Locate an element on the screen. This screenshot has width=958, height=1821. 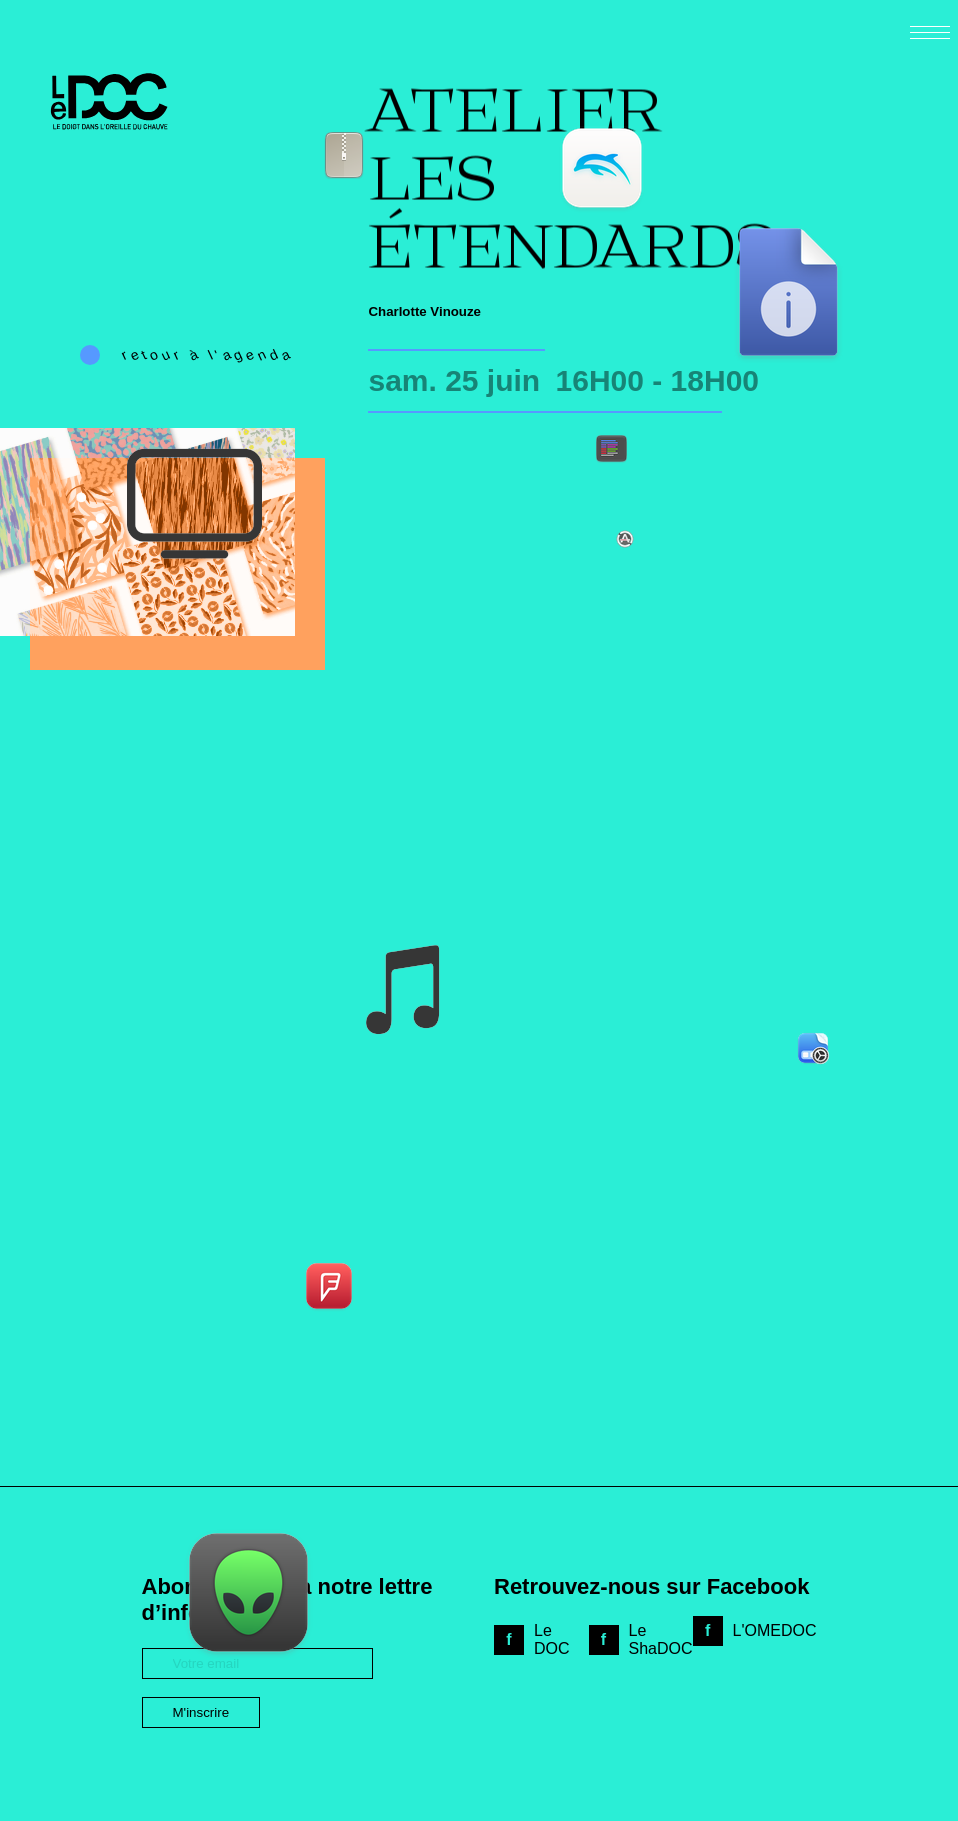
open the music app is located at coordinates (403, 992).